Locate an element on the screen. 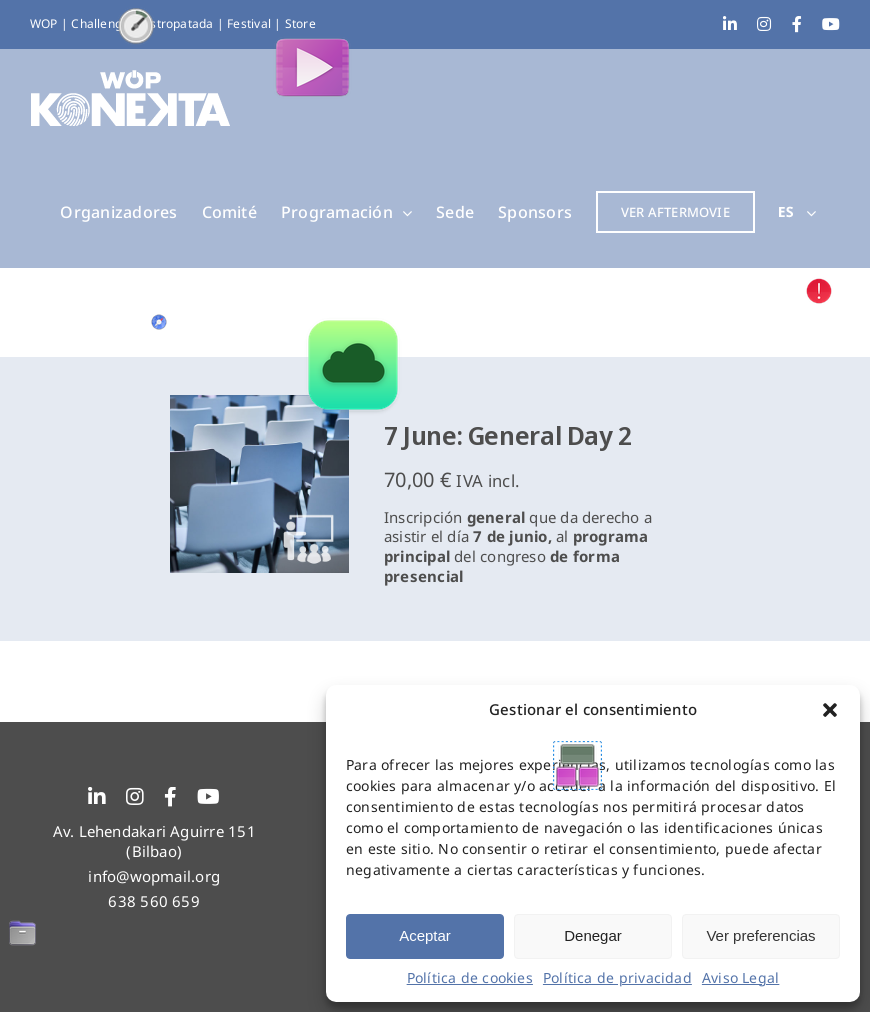 This screenshot has height=1012, width=870. select all items in the current view is located at coordinates (577, 765).